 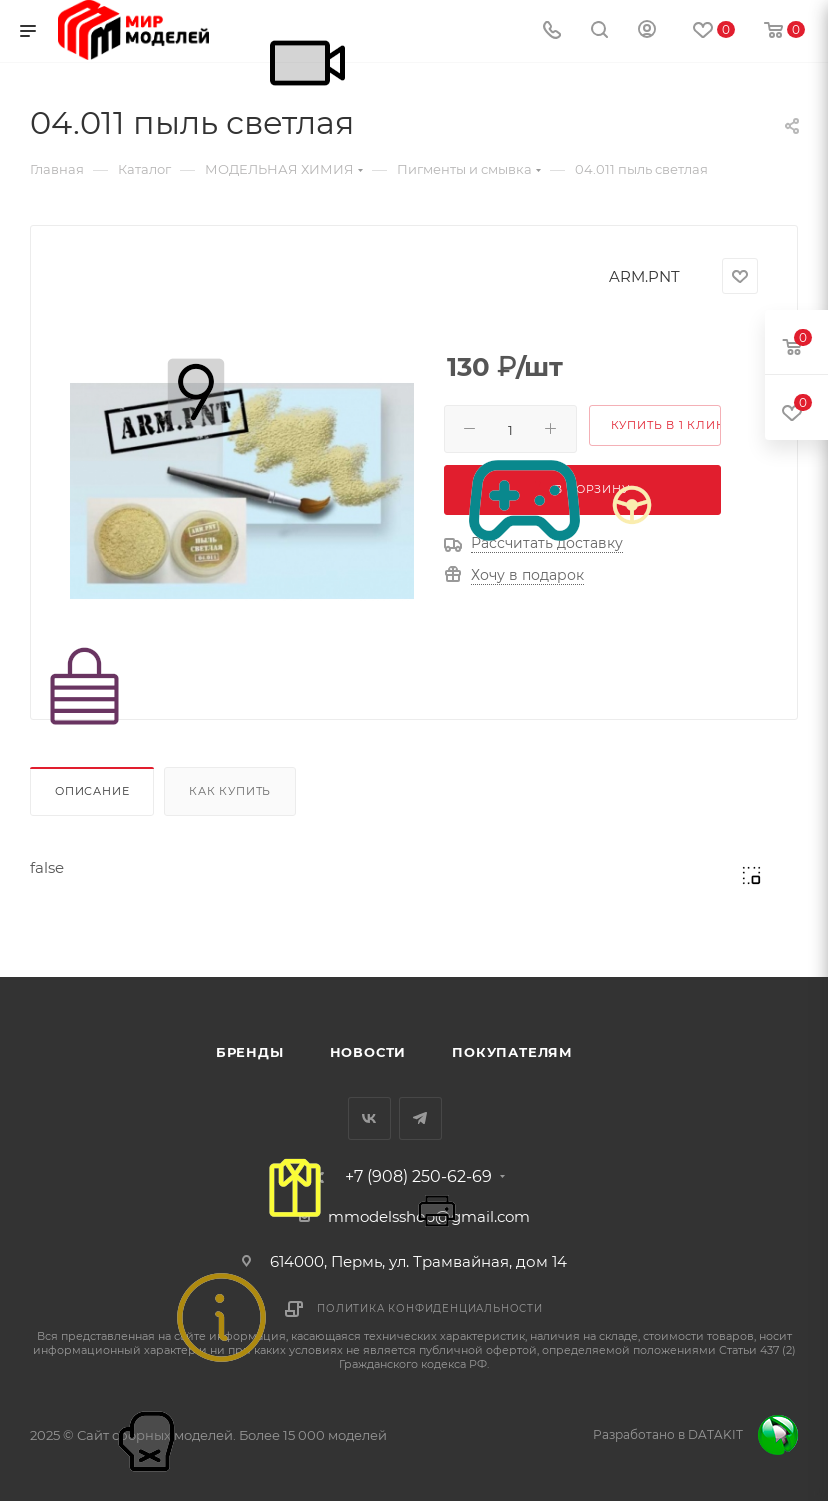 What do you see at coordinates (305, 63) in the screenshot?
I see `start a video call` at bounding box center [305, 63].